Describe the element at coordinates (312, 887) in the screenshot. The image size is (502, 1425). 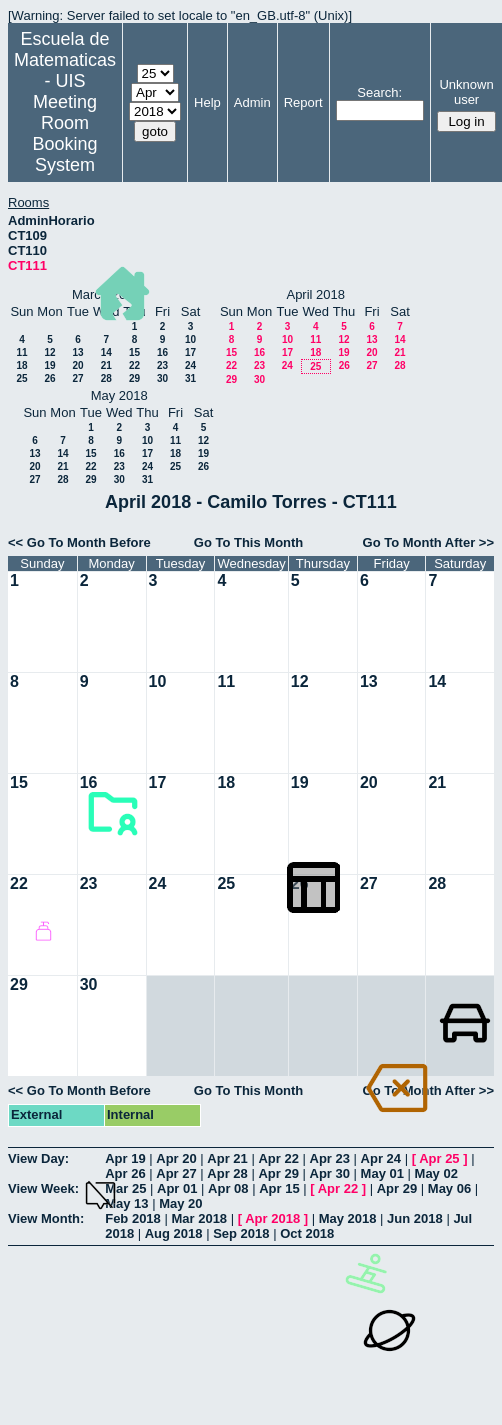
I see `view data in table format` at that location.